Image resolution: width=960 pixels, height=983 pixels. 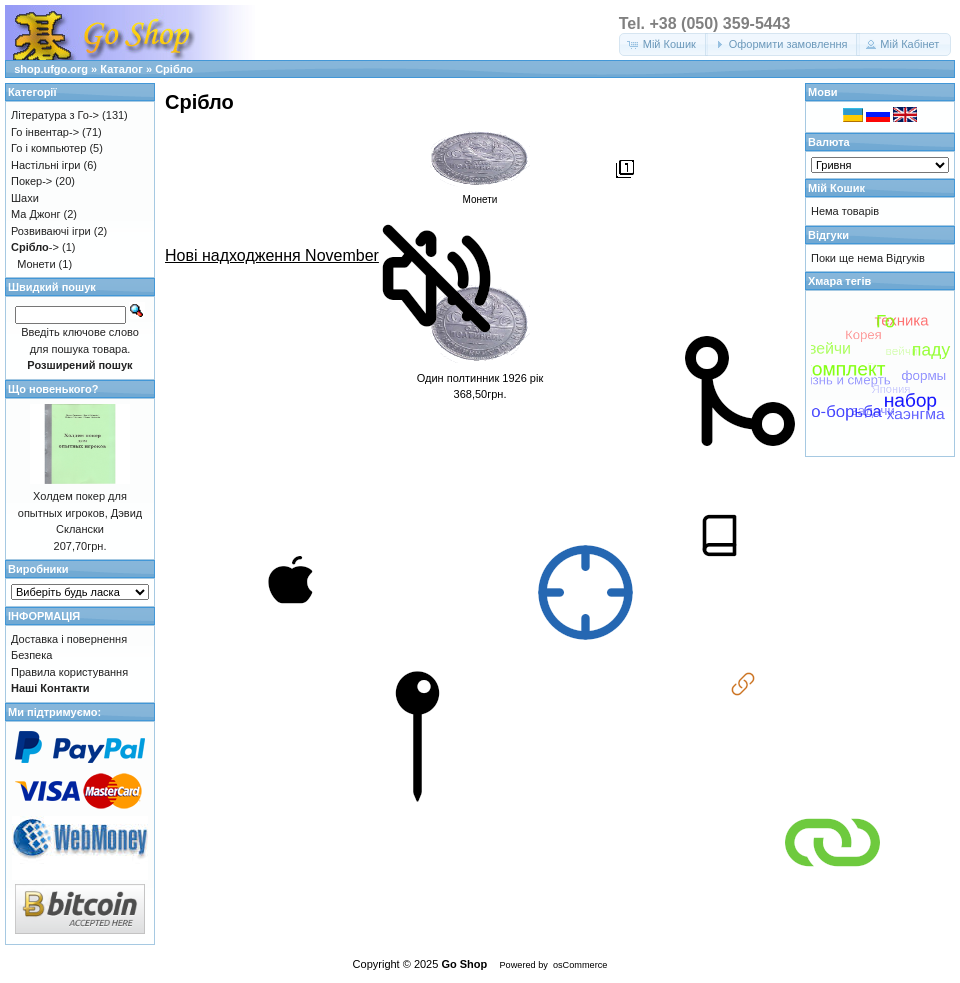 I want to click on apple brand or product indicator, so click(x=292, y=583).